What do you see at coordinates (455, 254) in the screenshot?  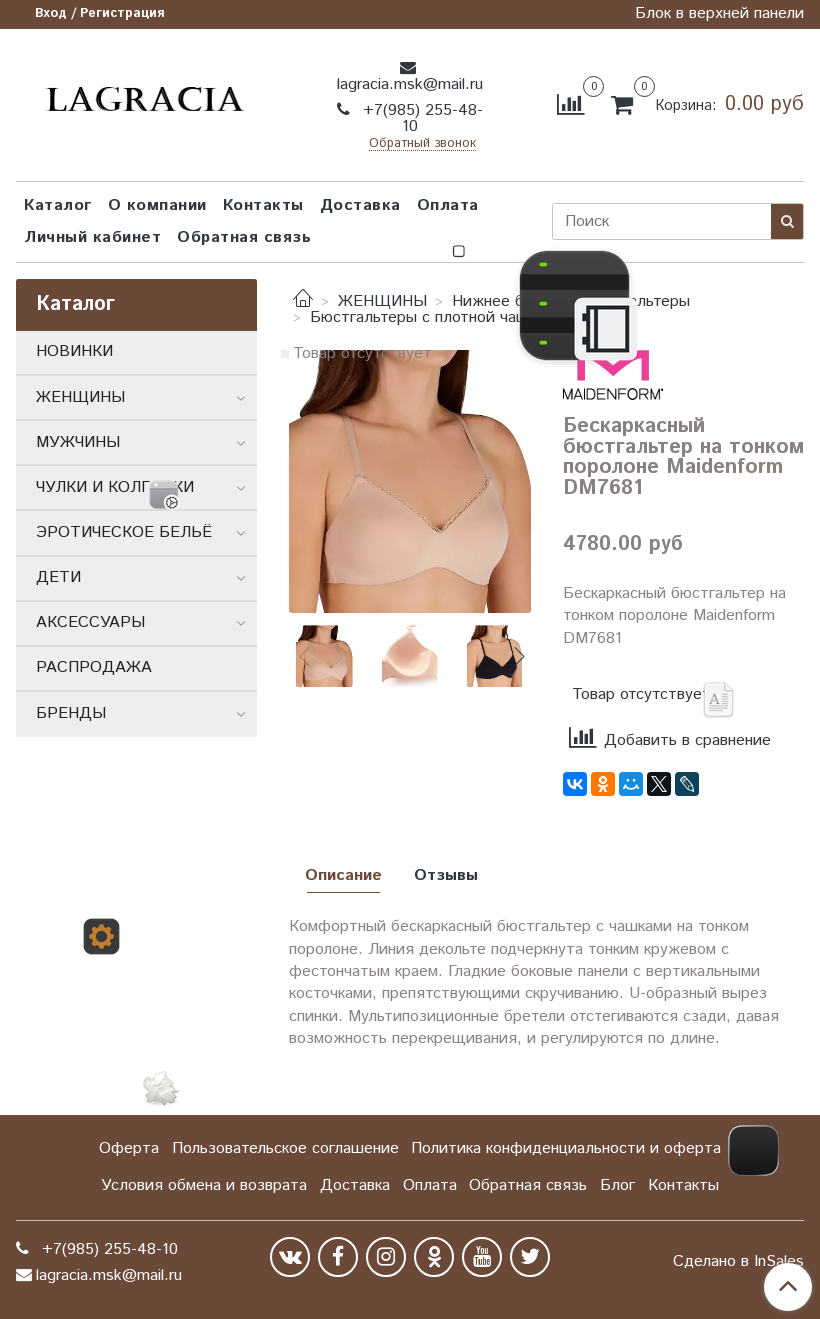 I see `empty checkbox or selection state` at bounding box center [455, 254].